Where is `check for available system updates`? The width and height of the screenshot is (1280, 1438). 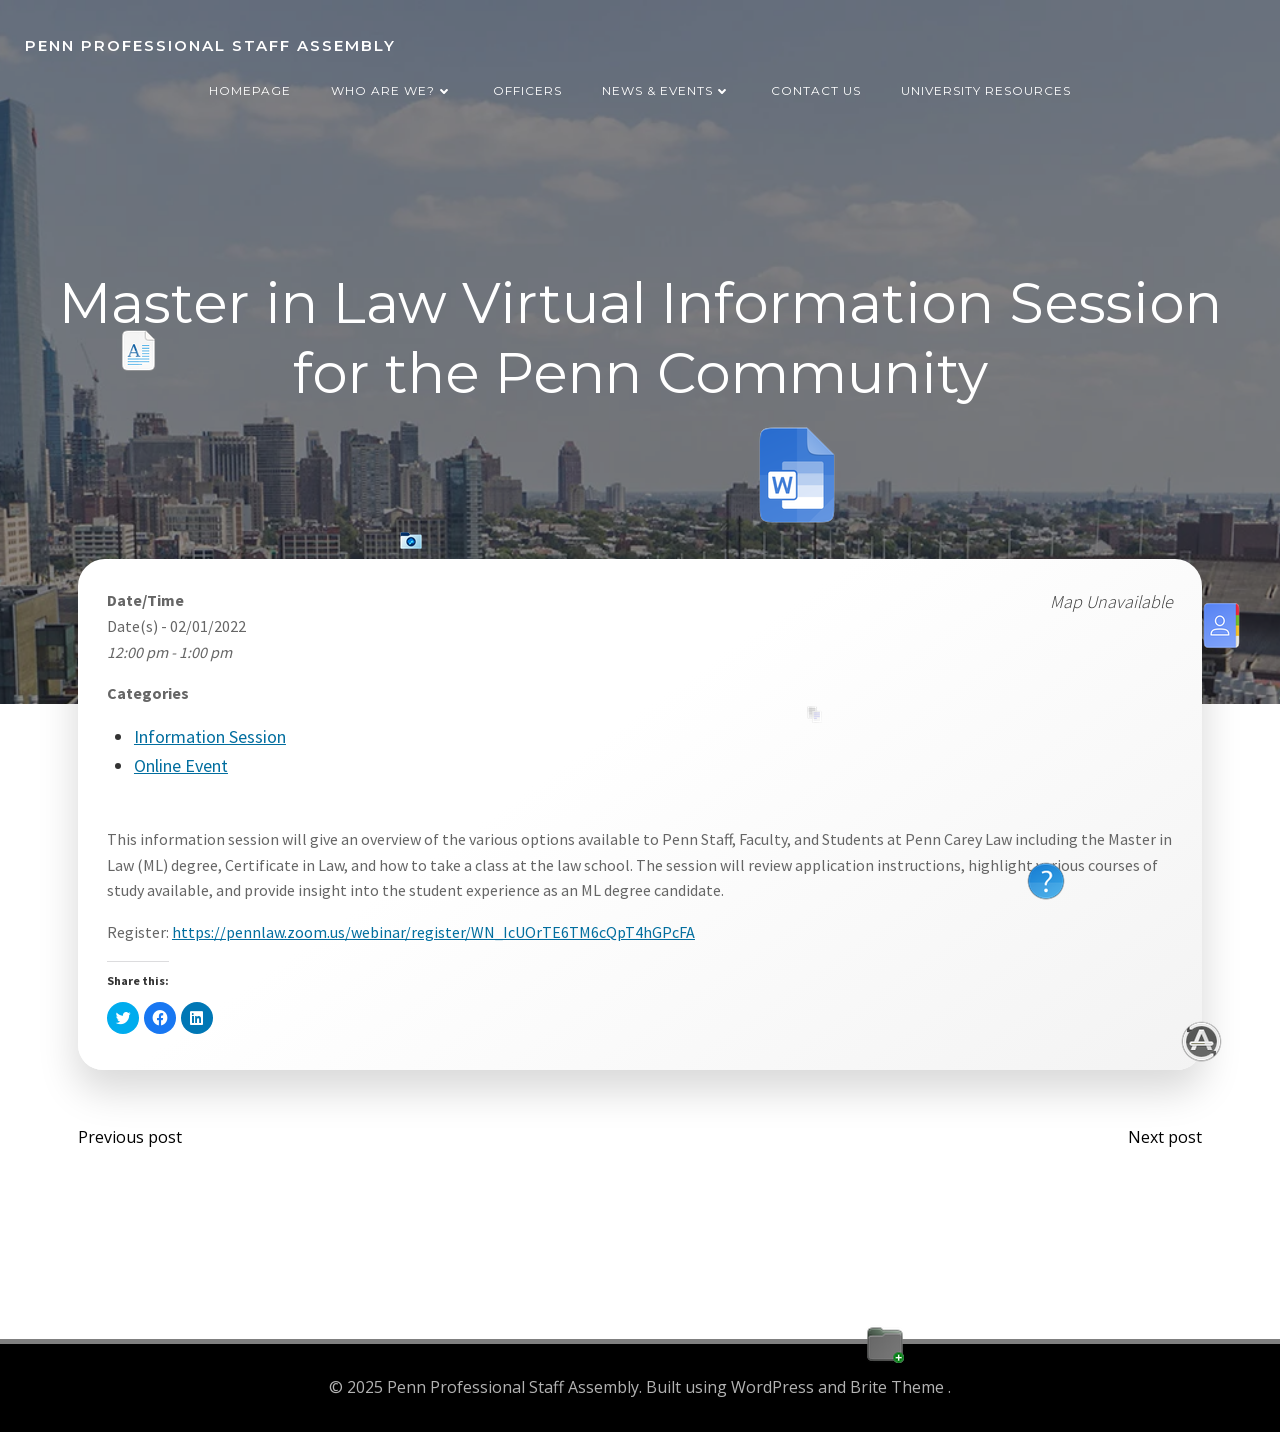 check for available system updates is located at coordinates (1201, 1041).